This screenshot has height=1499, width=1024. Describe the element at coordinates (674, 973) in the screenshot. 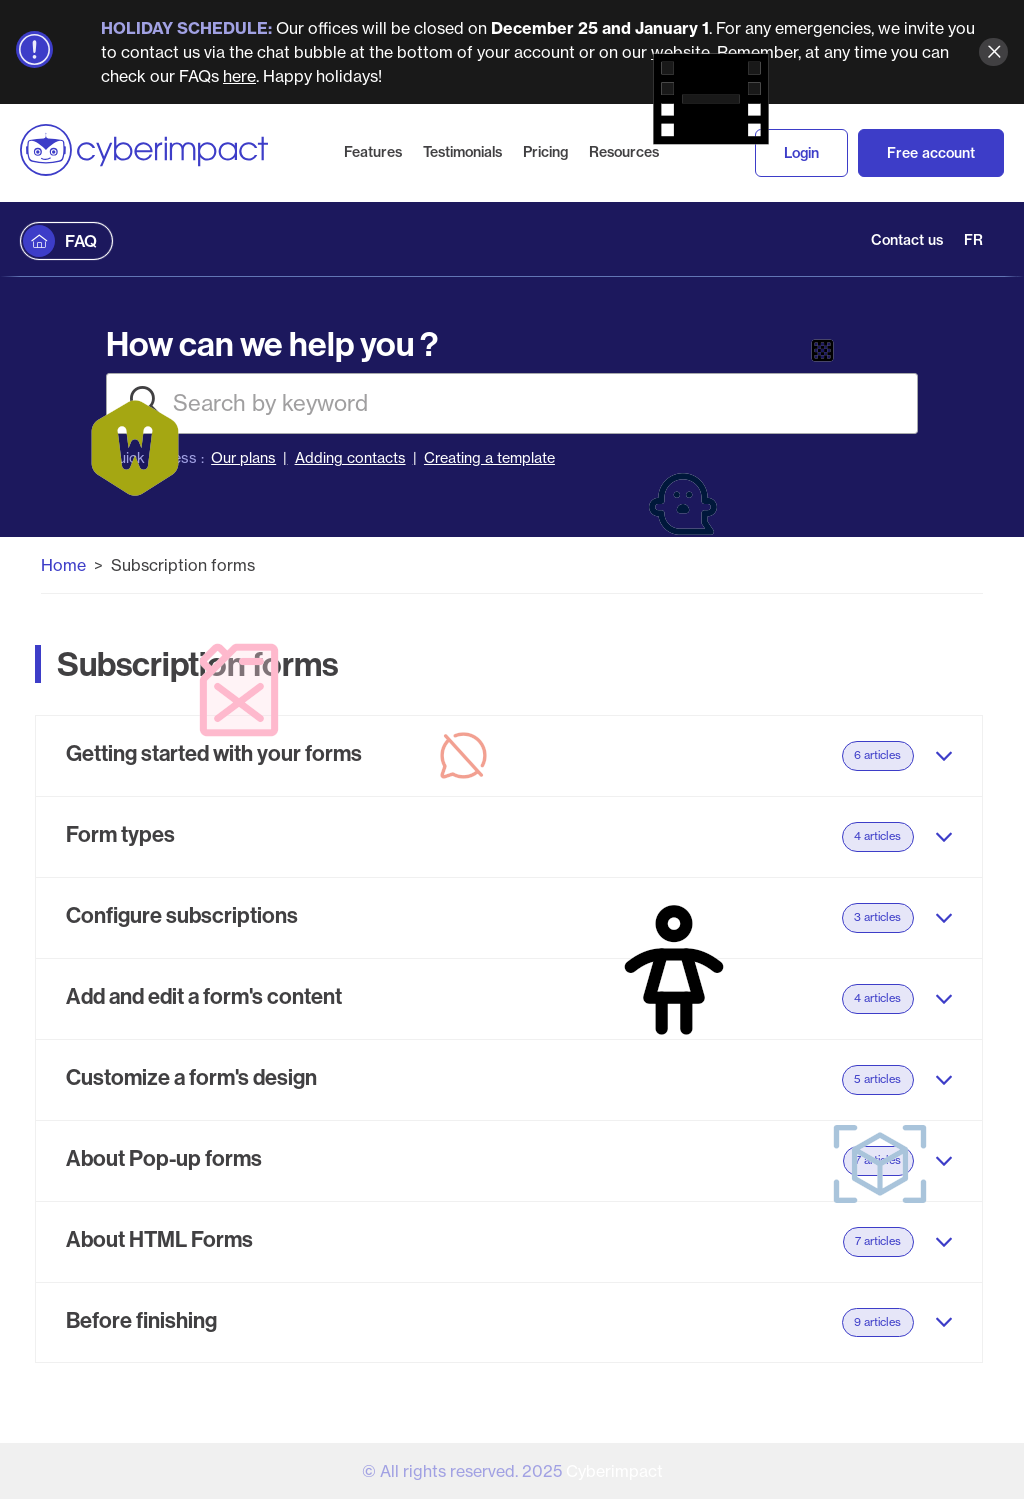

I see `indicates women's restroom` at that location.